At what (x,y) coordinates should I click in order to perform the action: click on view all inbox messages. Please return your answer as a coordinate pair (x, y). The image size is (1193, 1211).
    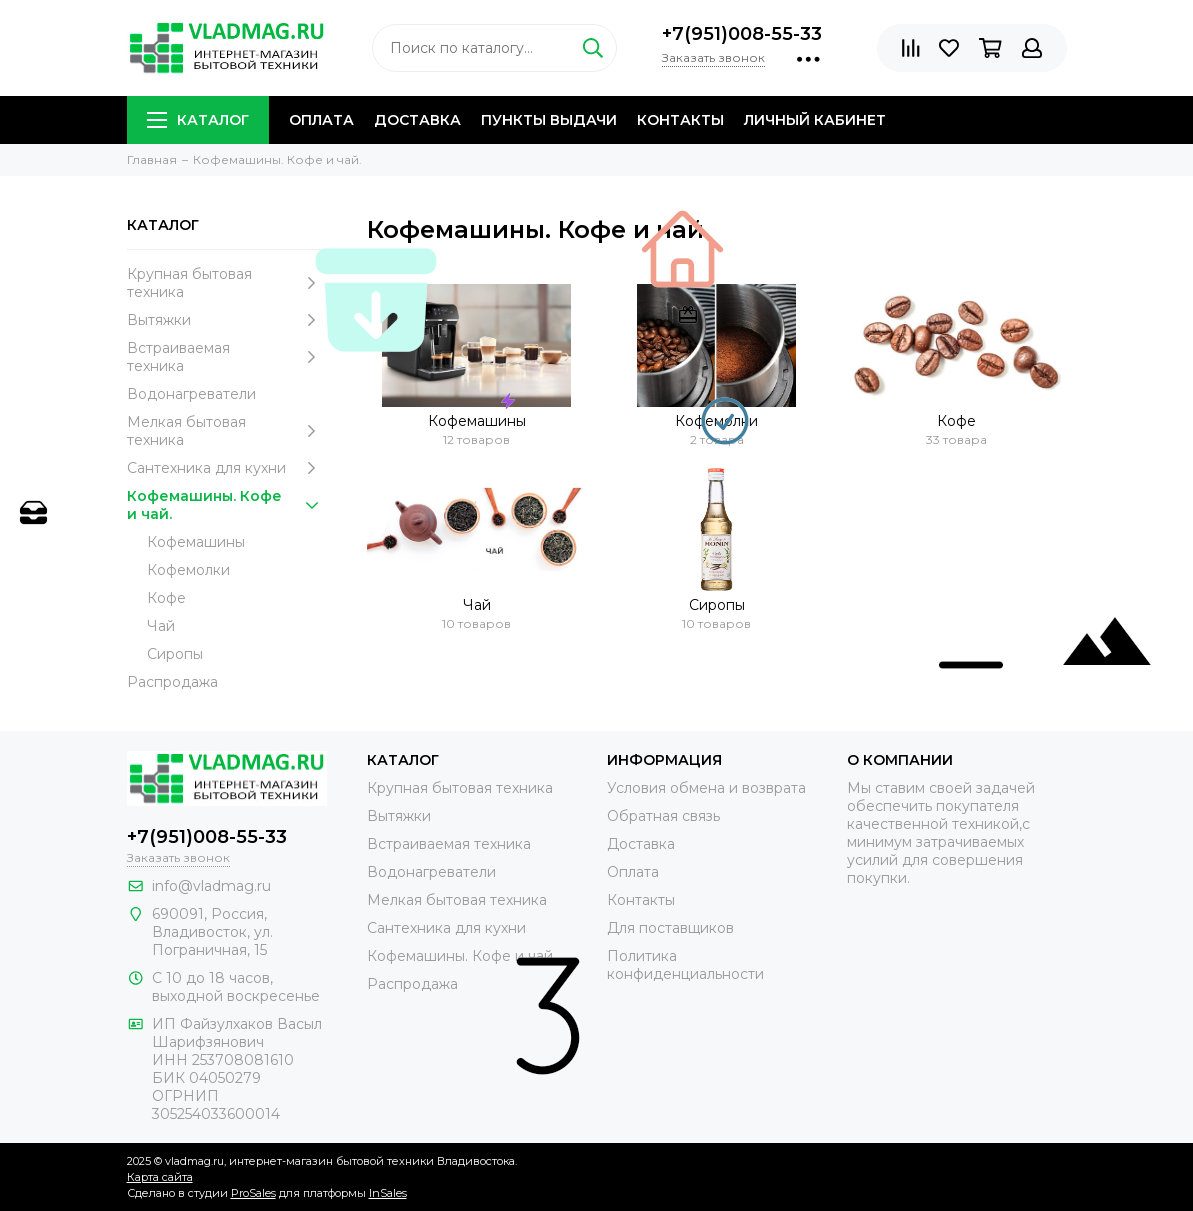
    Looking at the image, I should click on (33, 512).